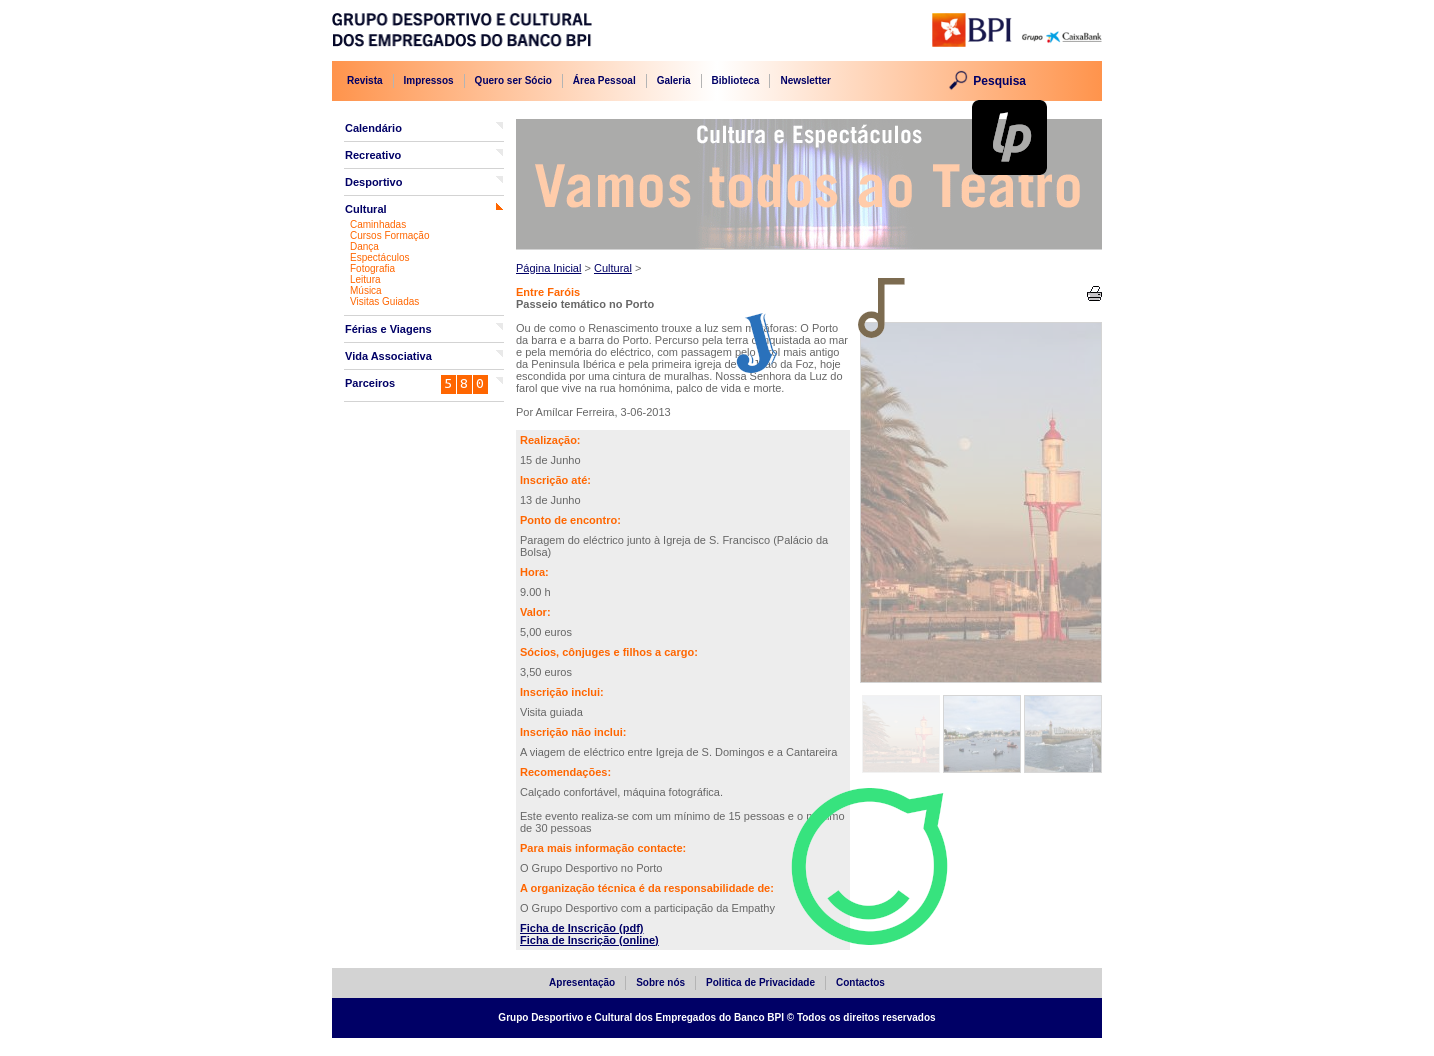  What do you see at coordinates (869, 866) in the screenshot?
I see `open the Staffbase employee communications app` at bounding box center [869, 866].